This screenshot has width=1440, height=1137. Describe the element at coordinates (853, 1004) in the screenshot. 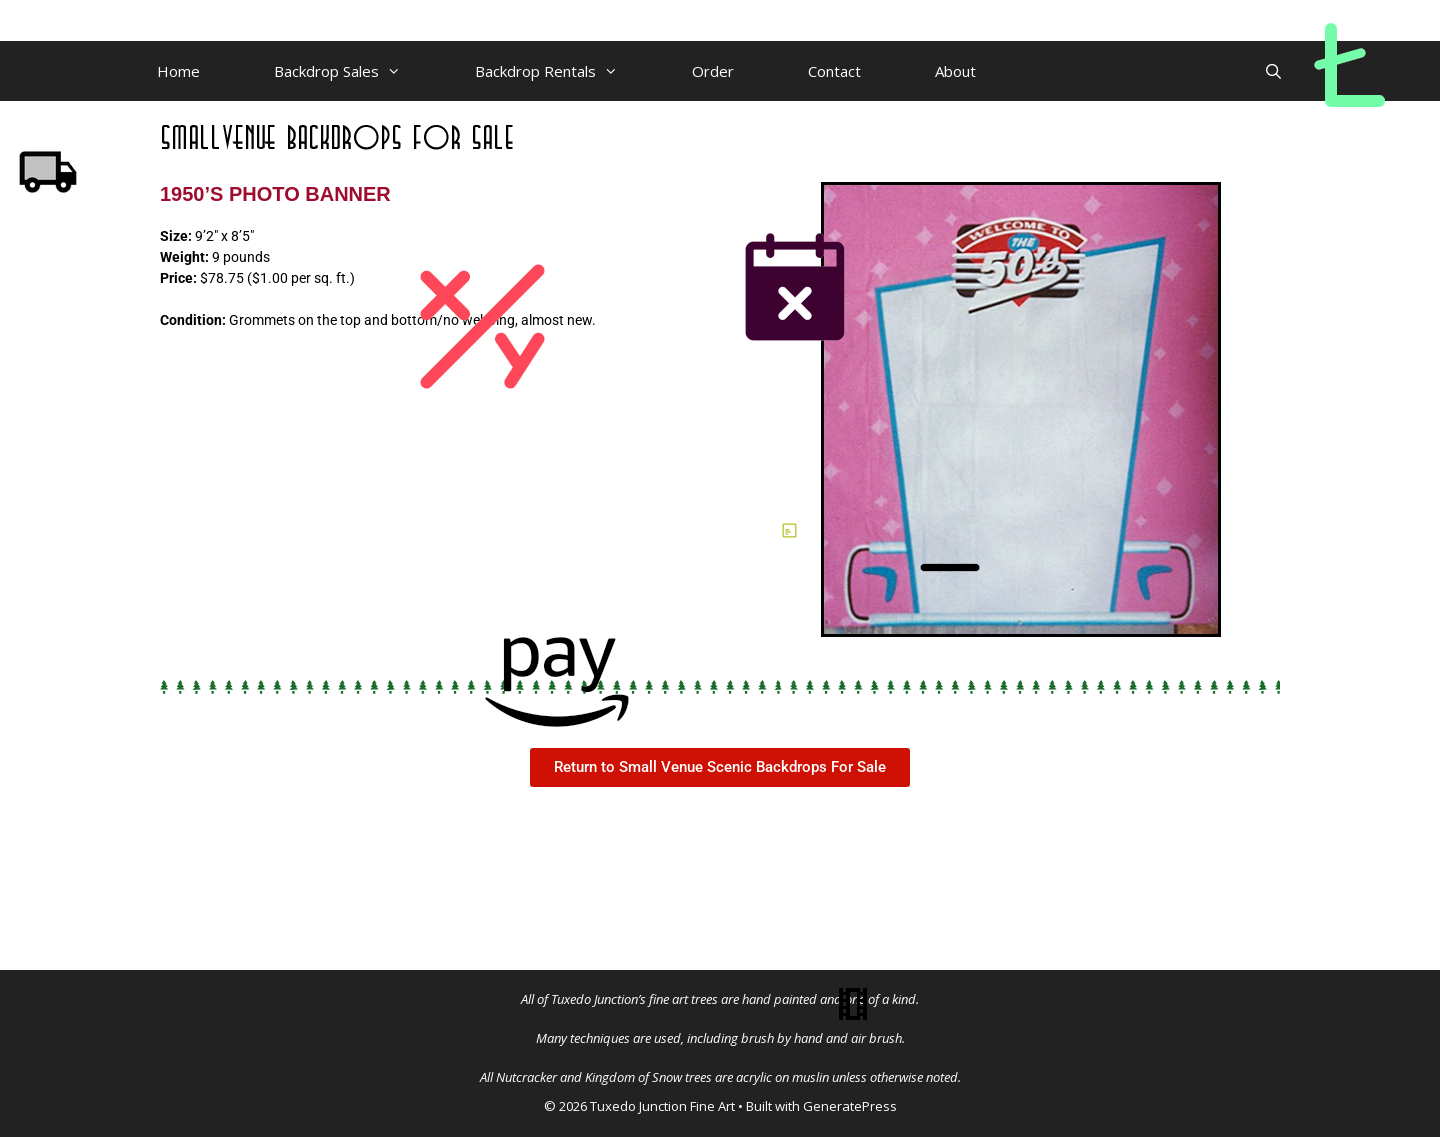

I see `browse local movie theaters` at that location.